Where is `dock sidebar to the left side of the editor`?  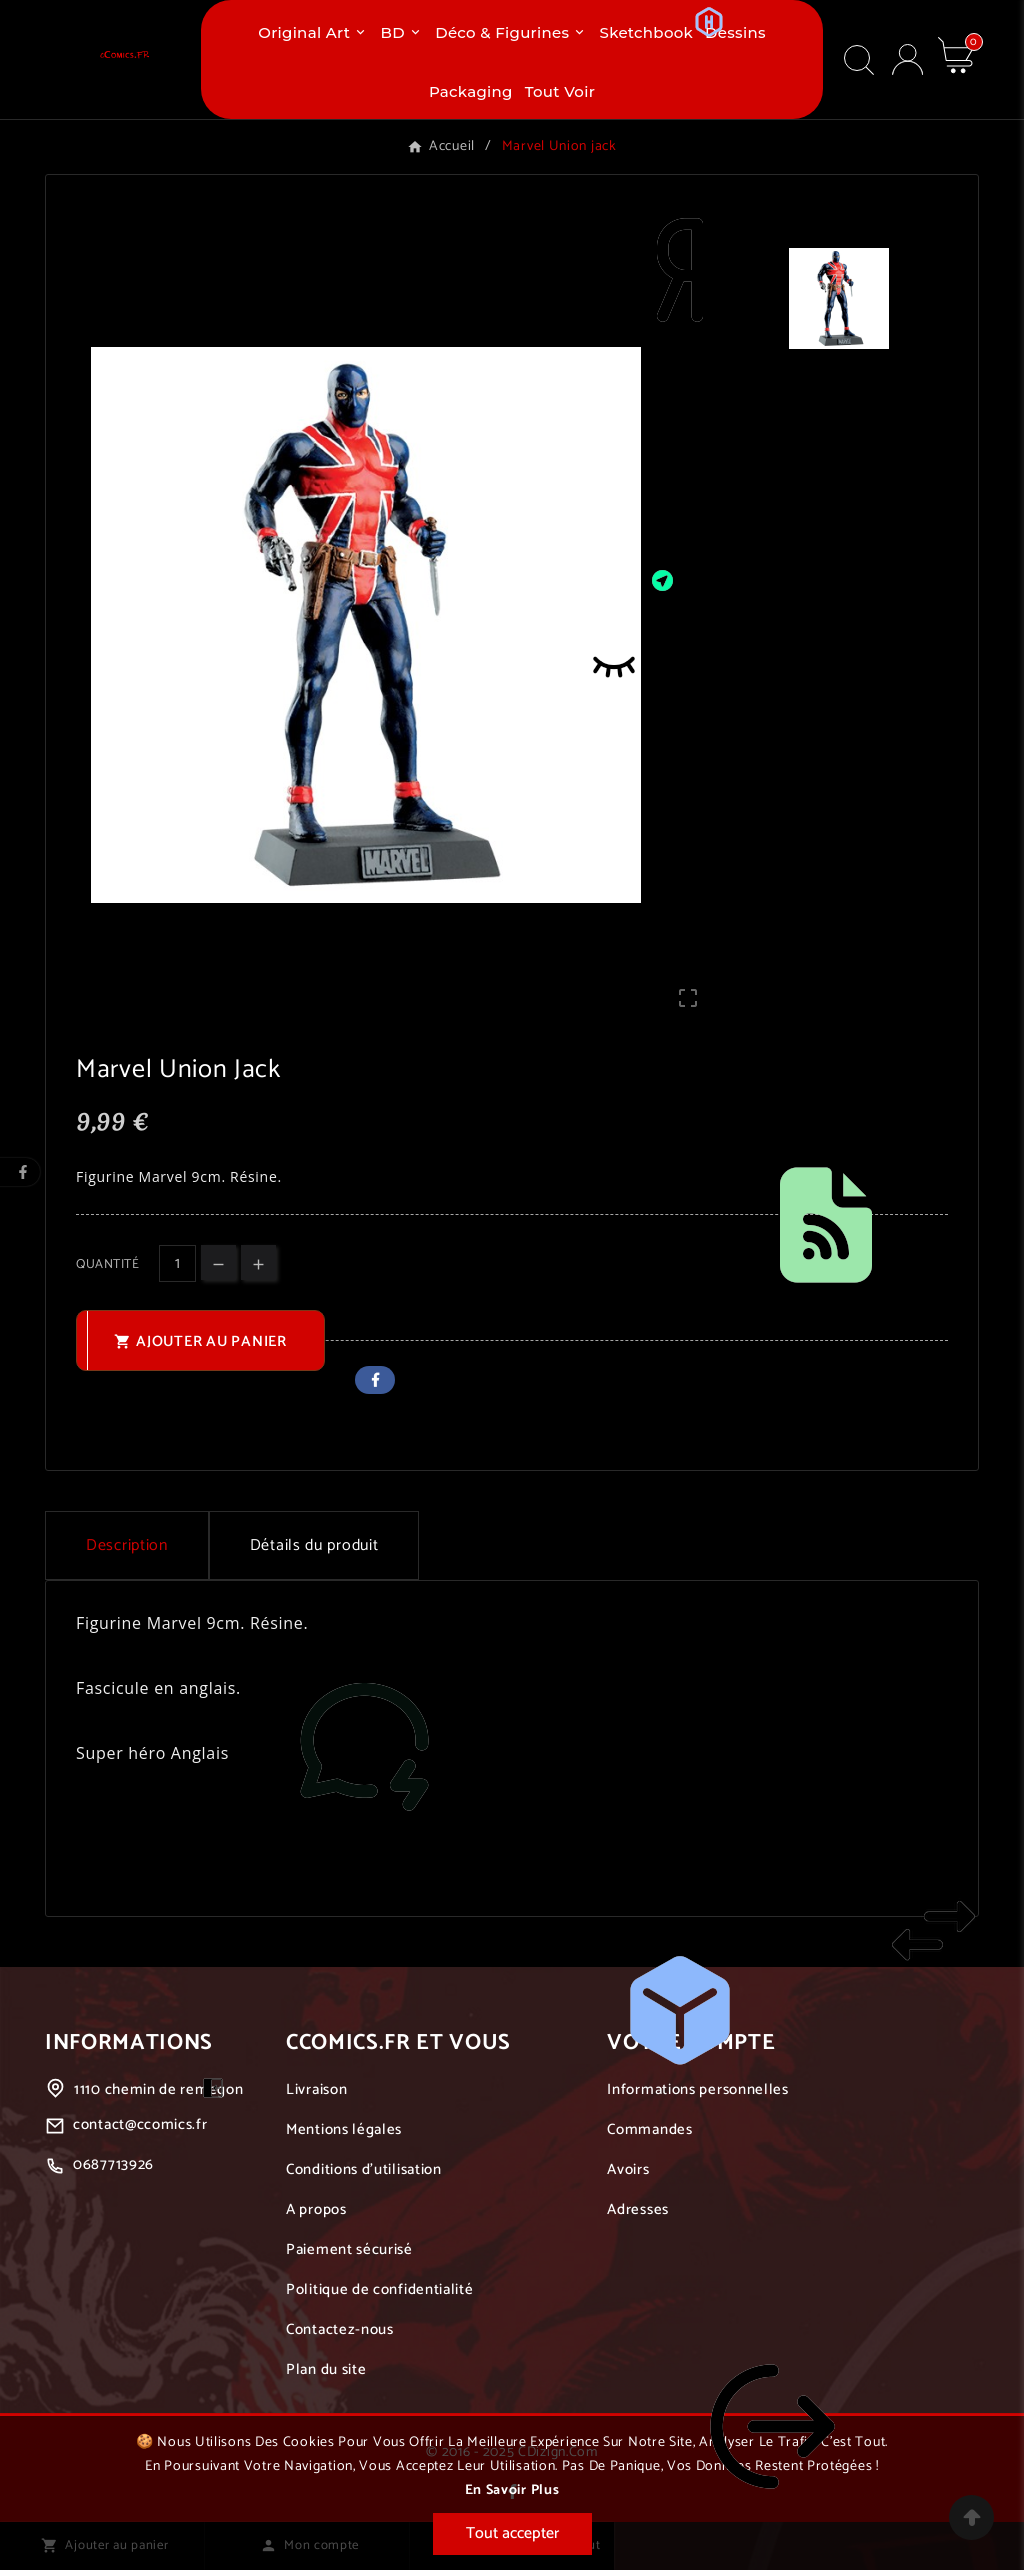
dock sidebar to the left side of the editor is located at coordinates (213, 2088).